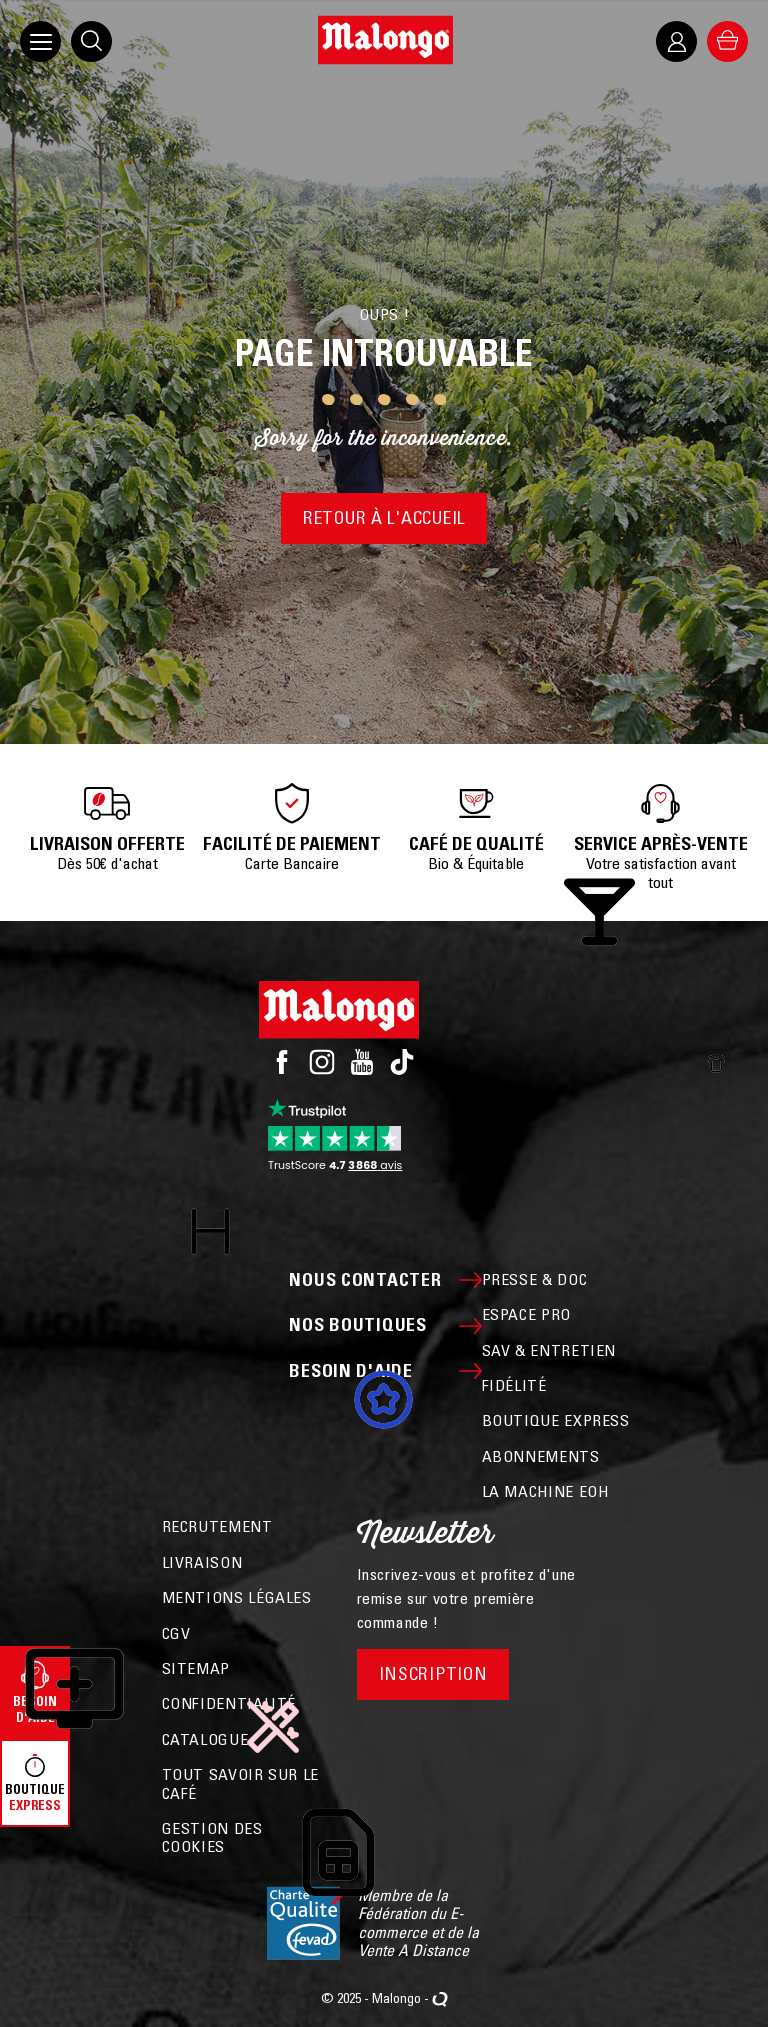 Image resolution: width=768 pixels, height=2027 pixels. Describe the element at coordinates (210, 1231) in the screenshot. I see `format text as a heading` at that location.